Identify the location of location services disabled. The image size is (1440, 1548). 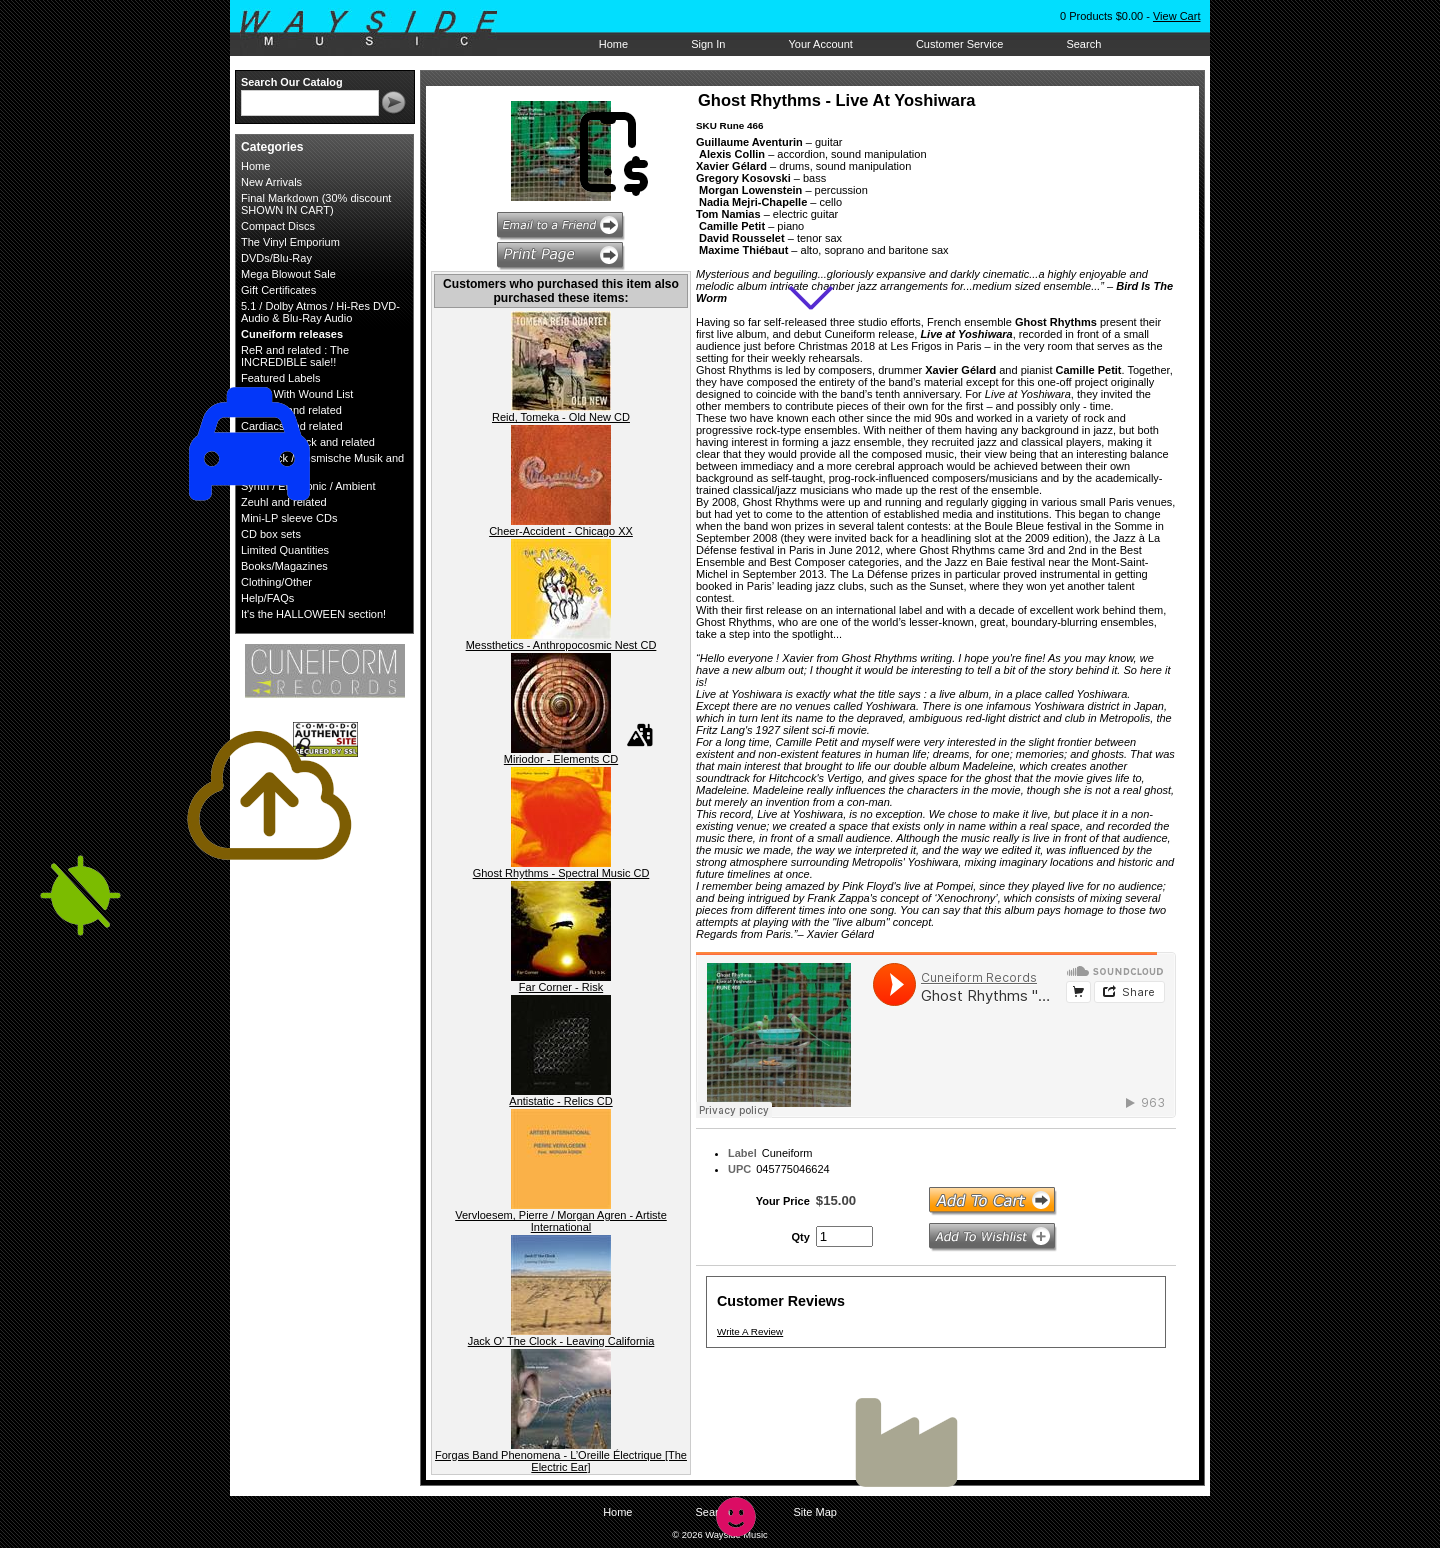
(80, 895).